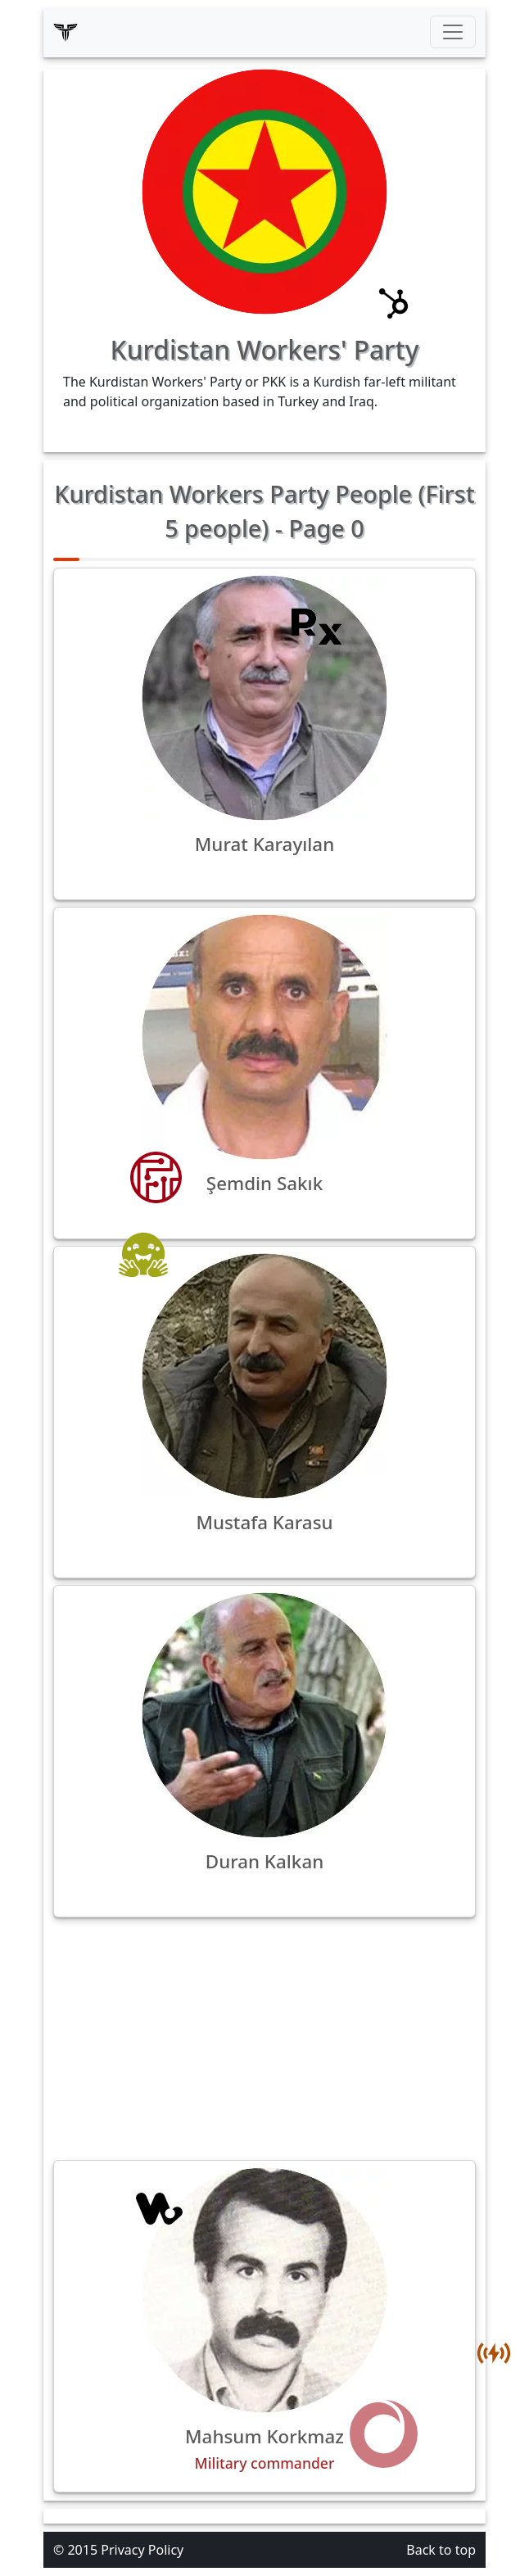 The height and width of the screenshot is (2576, 529). Describe the element at coordinates (156, 1177) in the screenshot. I see `open filen cloud storage app` at that location.